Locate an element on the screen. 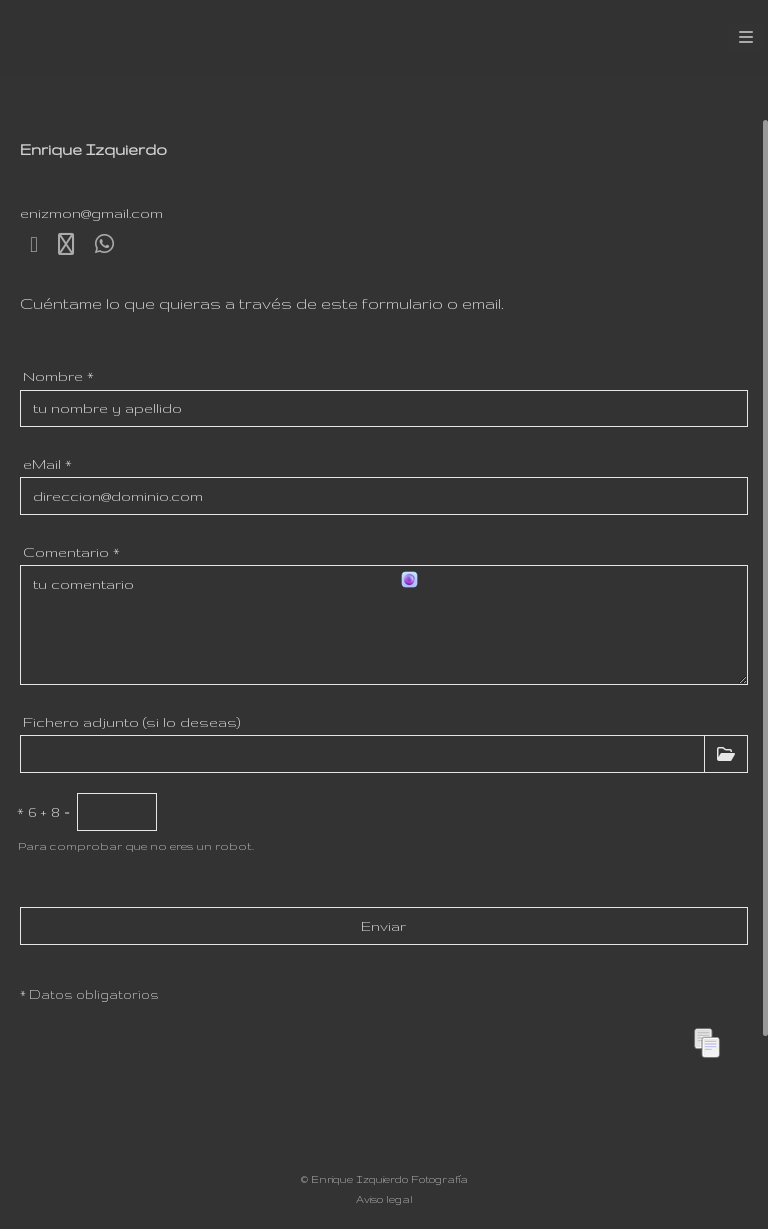 The height and width of the screenshot is (1229, 768). copy selected content to clipboard is located at coordinates (707, 1043).